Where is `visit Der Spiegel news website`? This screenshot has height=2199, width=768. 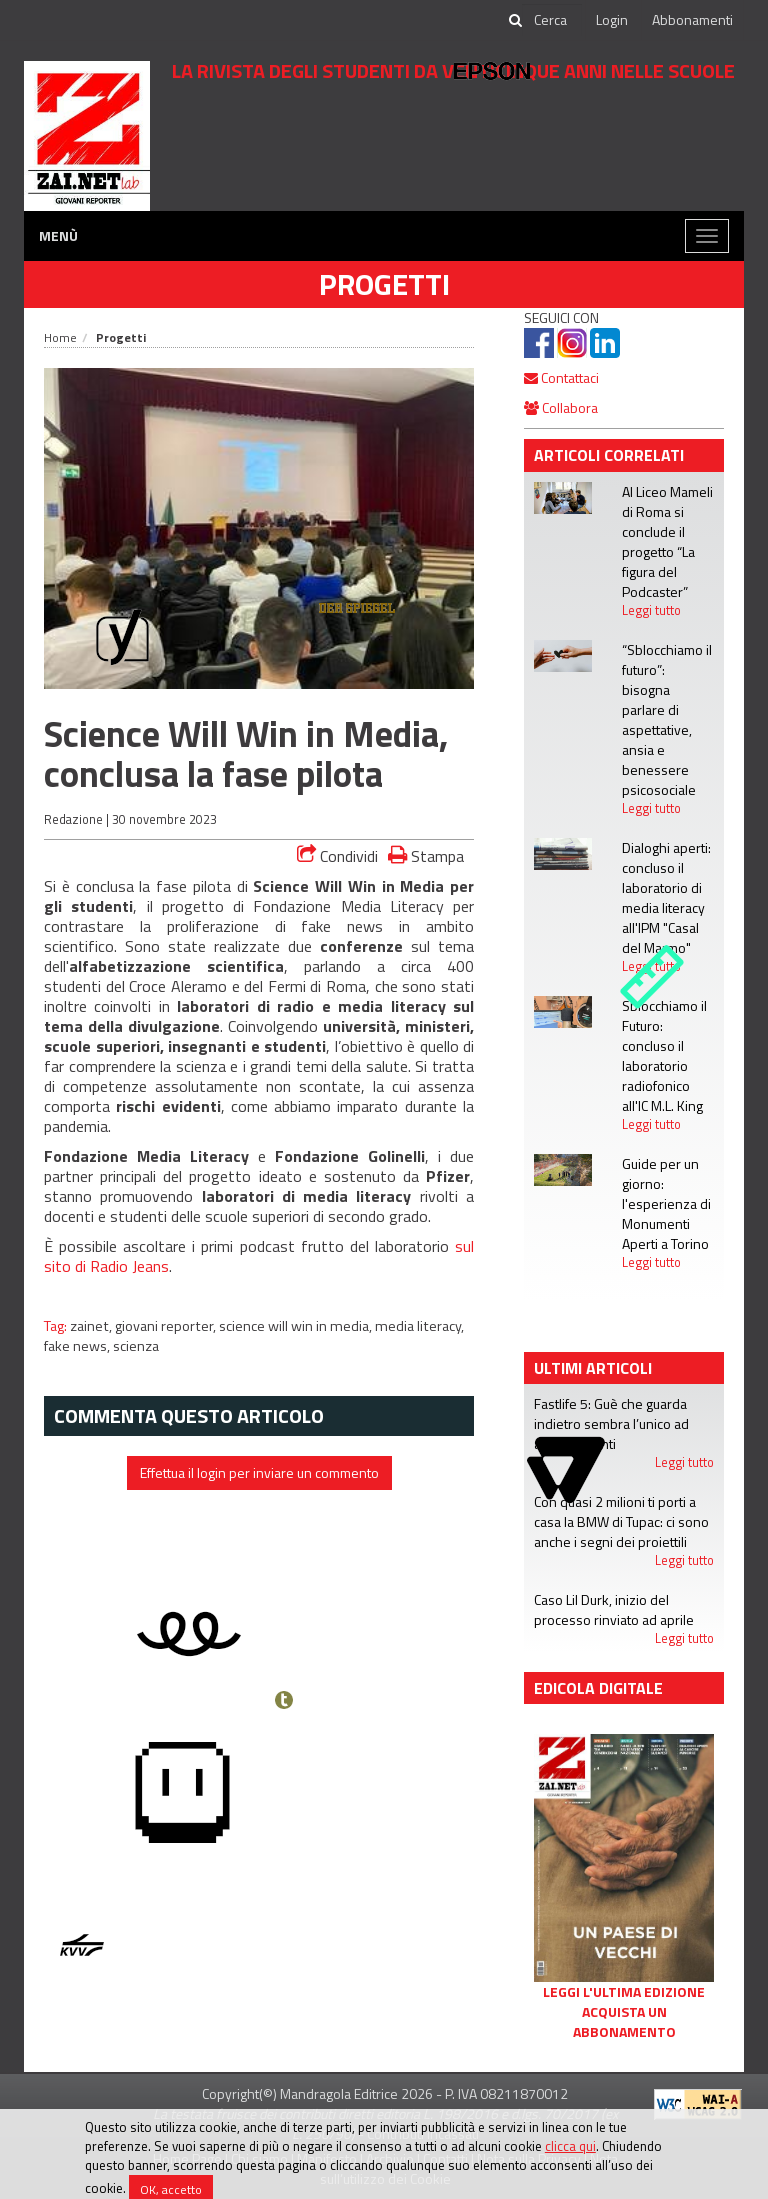 visit Der Spiegel news website is located at coordinates (357, 608).